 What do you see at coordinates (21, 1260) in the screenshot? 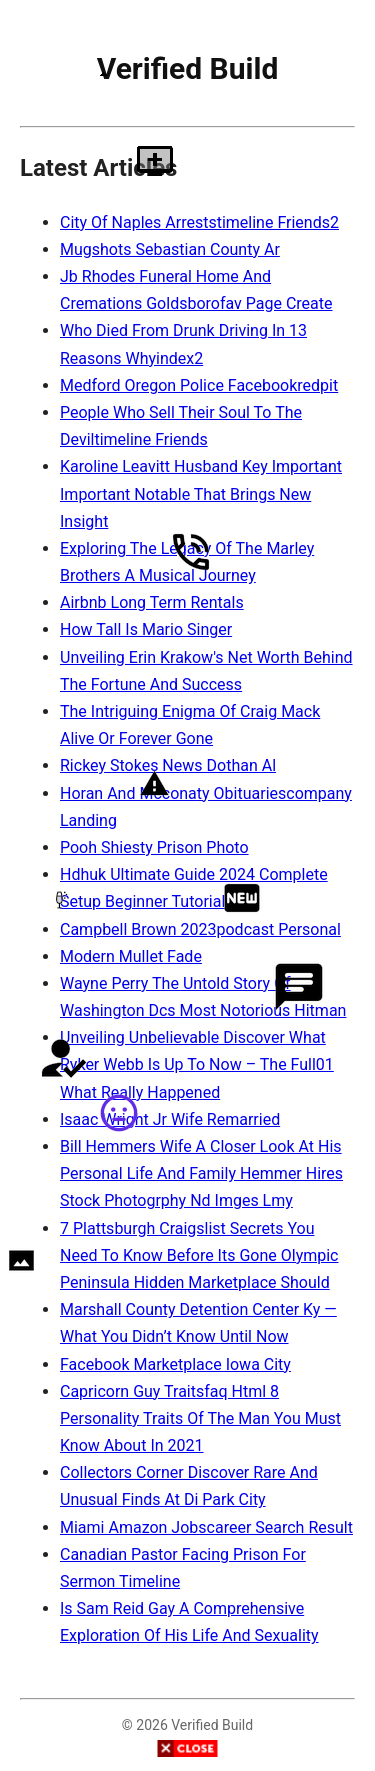
I see `view image at actual size` at bounding box center [21, 1260].